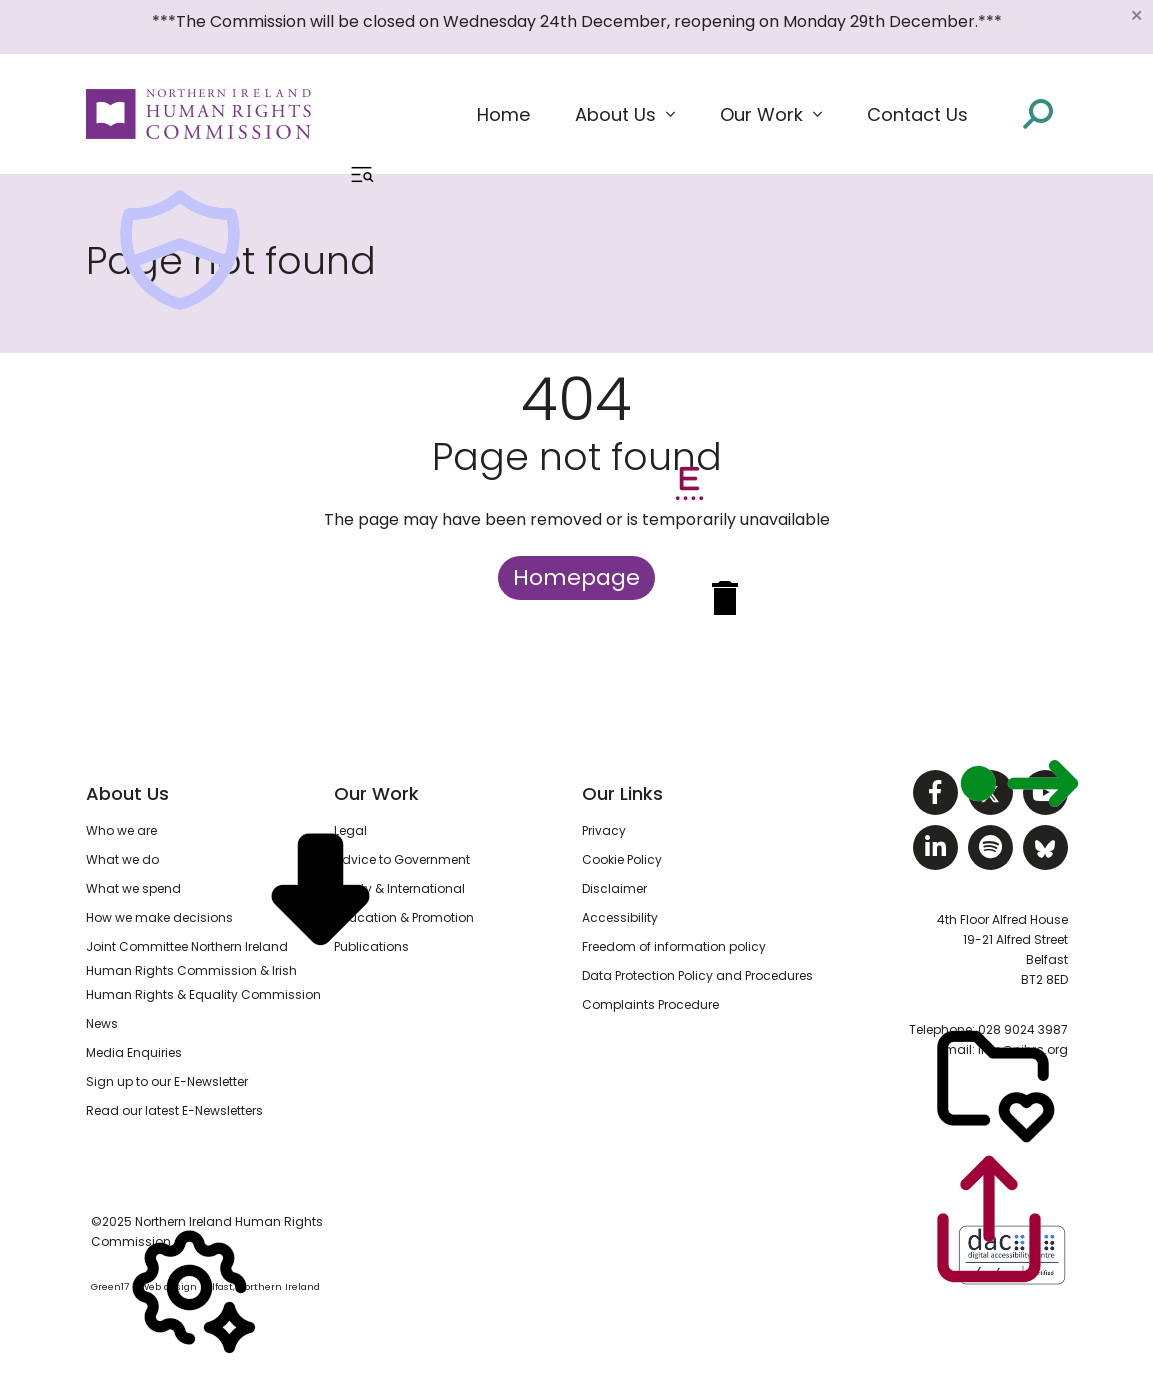 This screenshot has width=1153, height=1387. I want to click on share content to another app or platform, so click(989, 1219).